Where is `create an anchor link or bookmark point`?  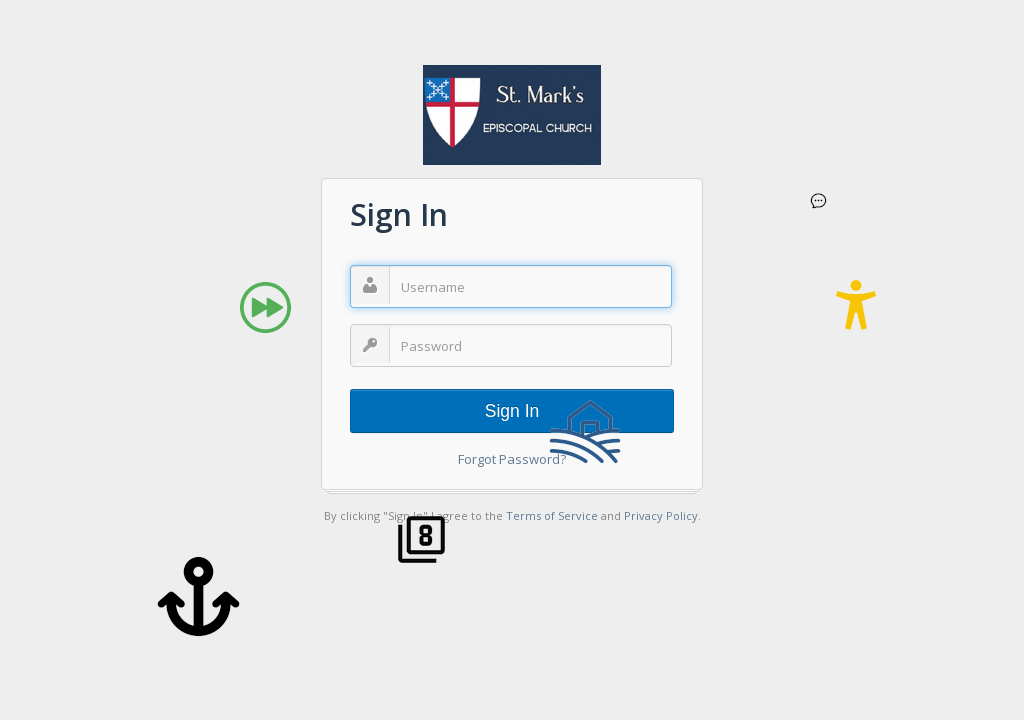
create an anchor link or bookmark point is located at coordinates (198, 596).